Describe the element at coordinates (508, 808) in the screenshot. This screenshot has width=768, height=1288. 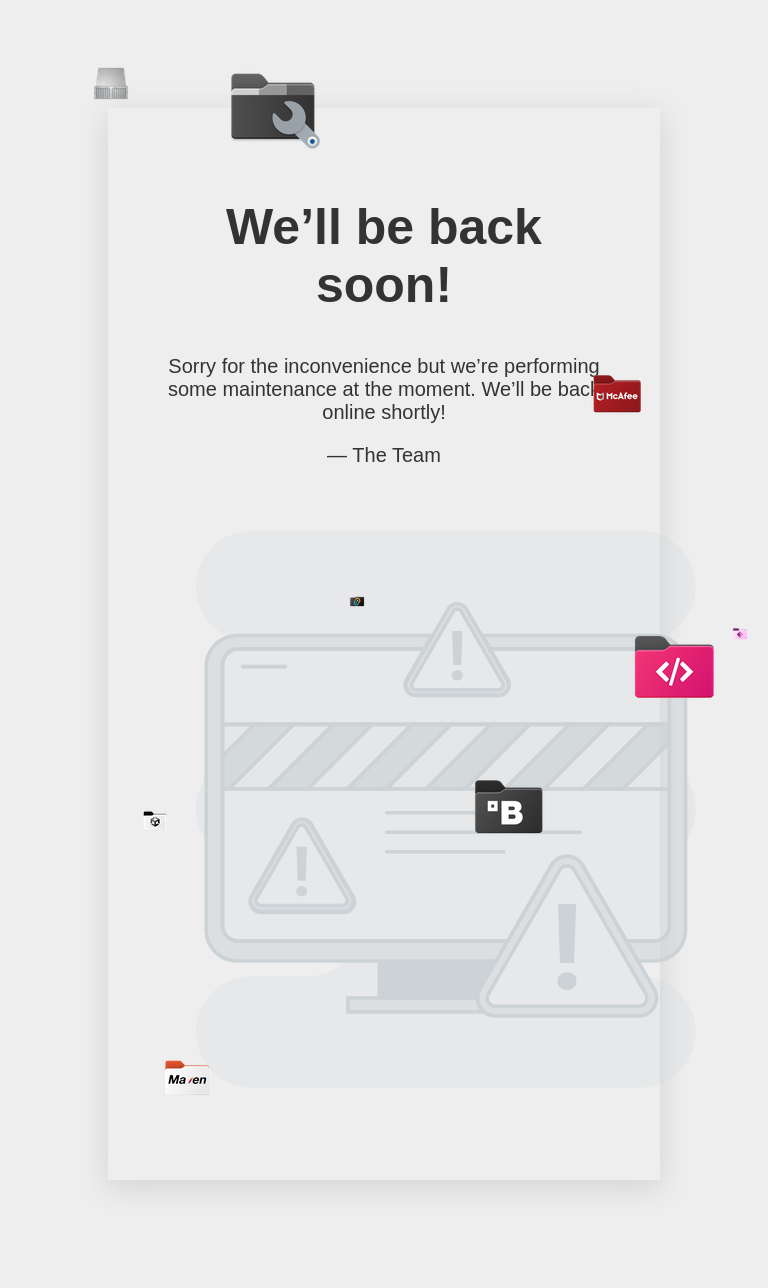
I see `open bethesda.net game files folder` at that location.